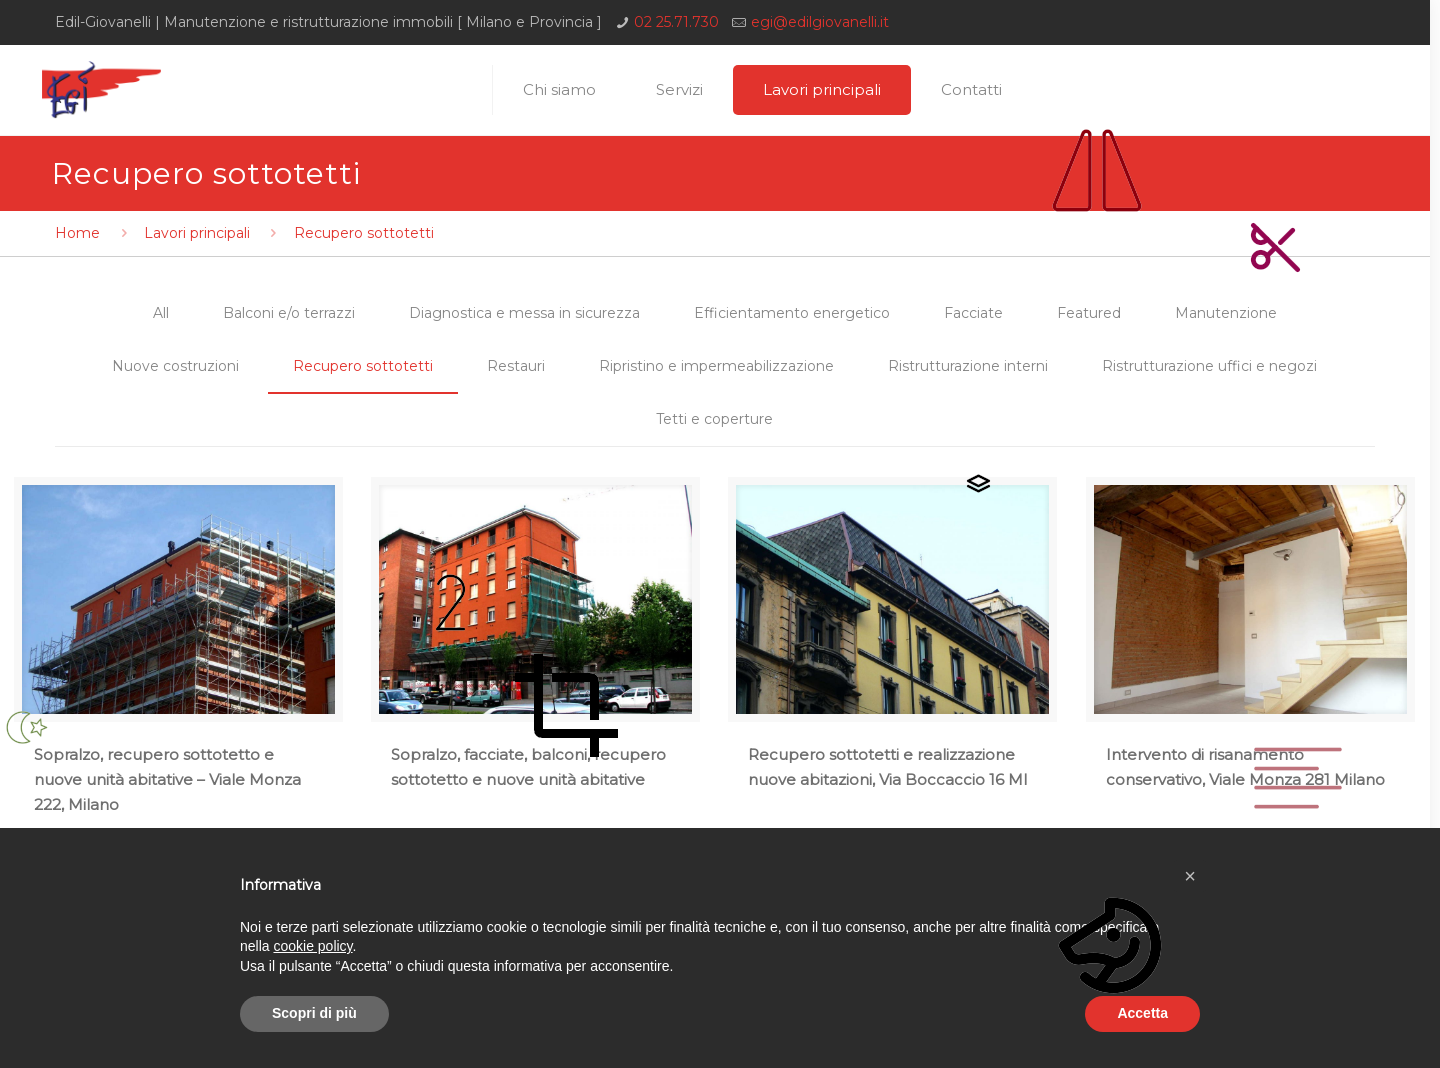 The height and width of the screenshot is (1068, 1440). Describe the element at coordinates (978, 483) in the screenshot. I see `view layers or stacked content` at that location.